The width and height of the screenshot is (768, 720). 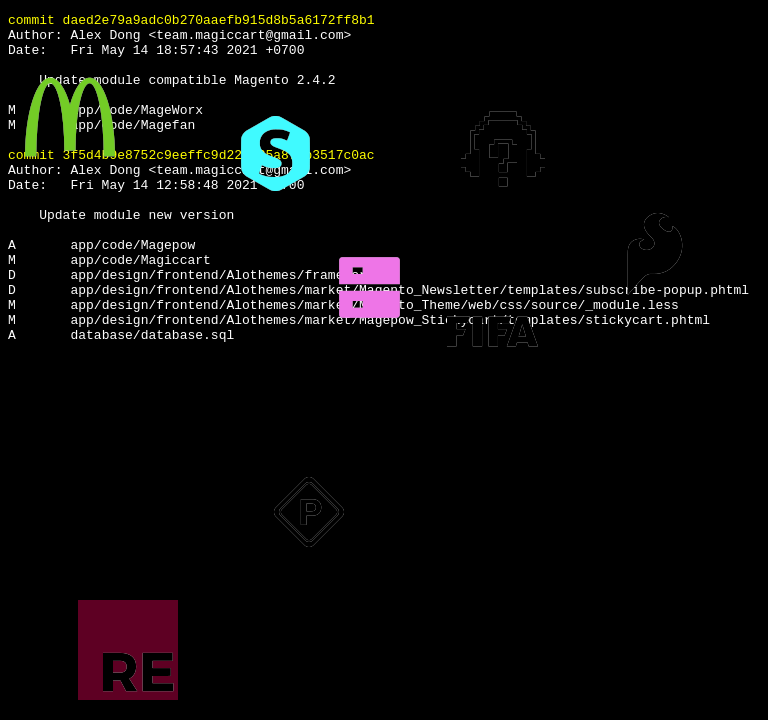 I want to click on visit sparkfun electronics website, so click(x=655, y=254).